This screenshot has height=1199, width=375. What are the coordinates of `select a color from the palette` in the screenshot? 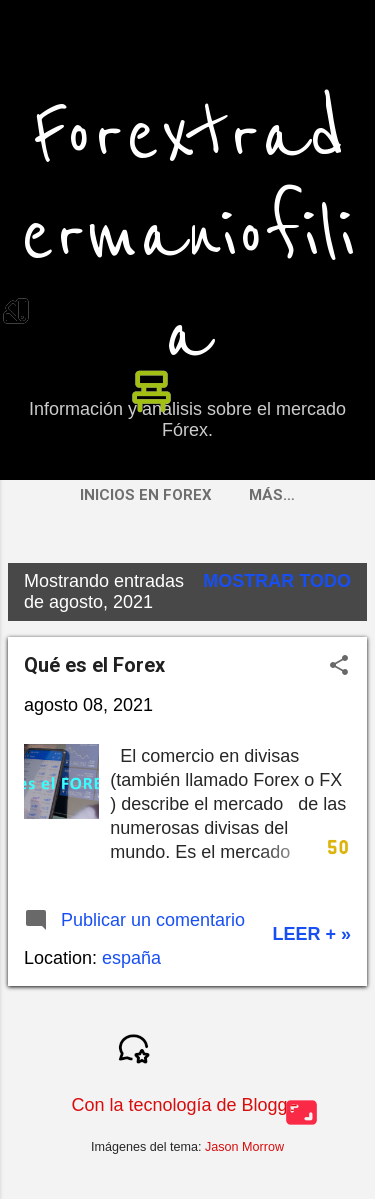 It's located at (16, 311).